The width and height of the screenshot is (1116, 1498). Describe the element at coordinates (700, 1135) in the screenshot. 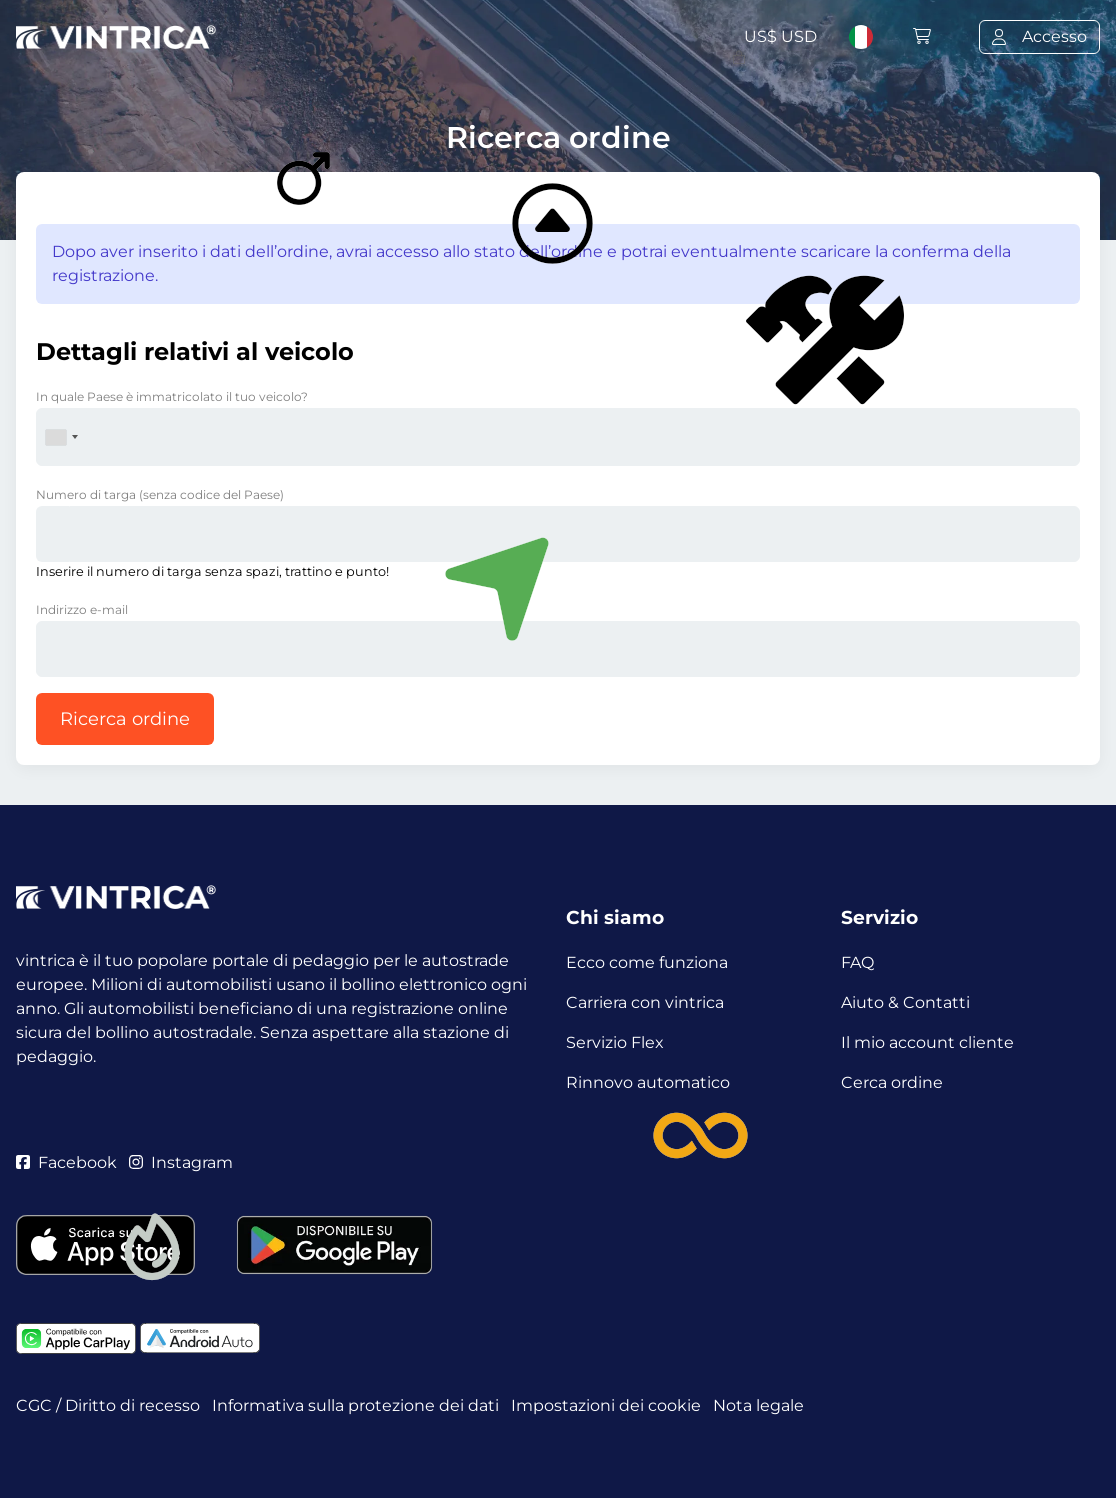

I see `toggle infinite loop or repeat mode` at that location.